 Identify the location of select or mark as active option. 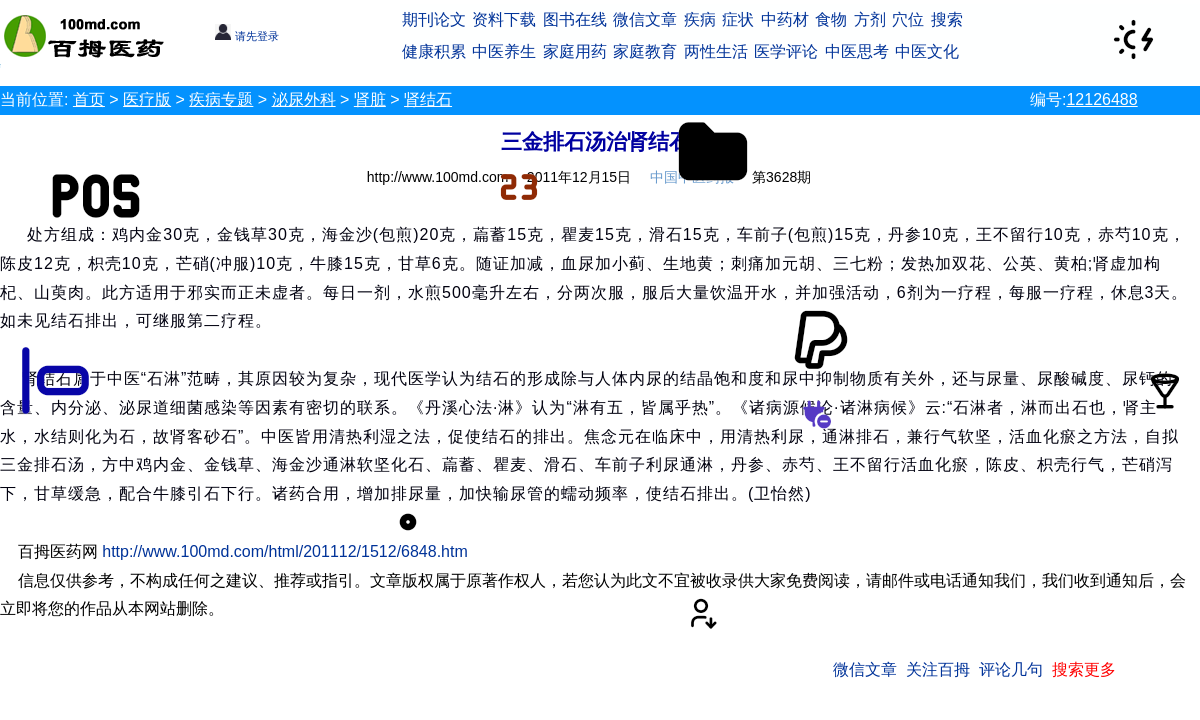
(408, 522).